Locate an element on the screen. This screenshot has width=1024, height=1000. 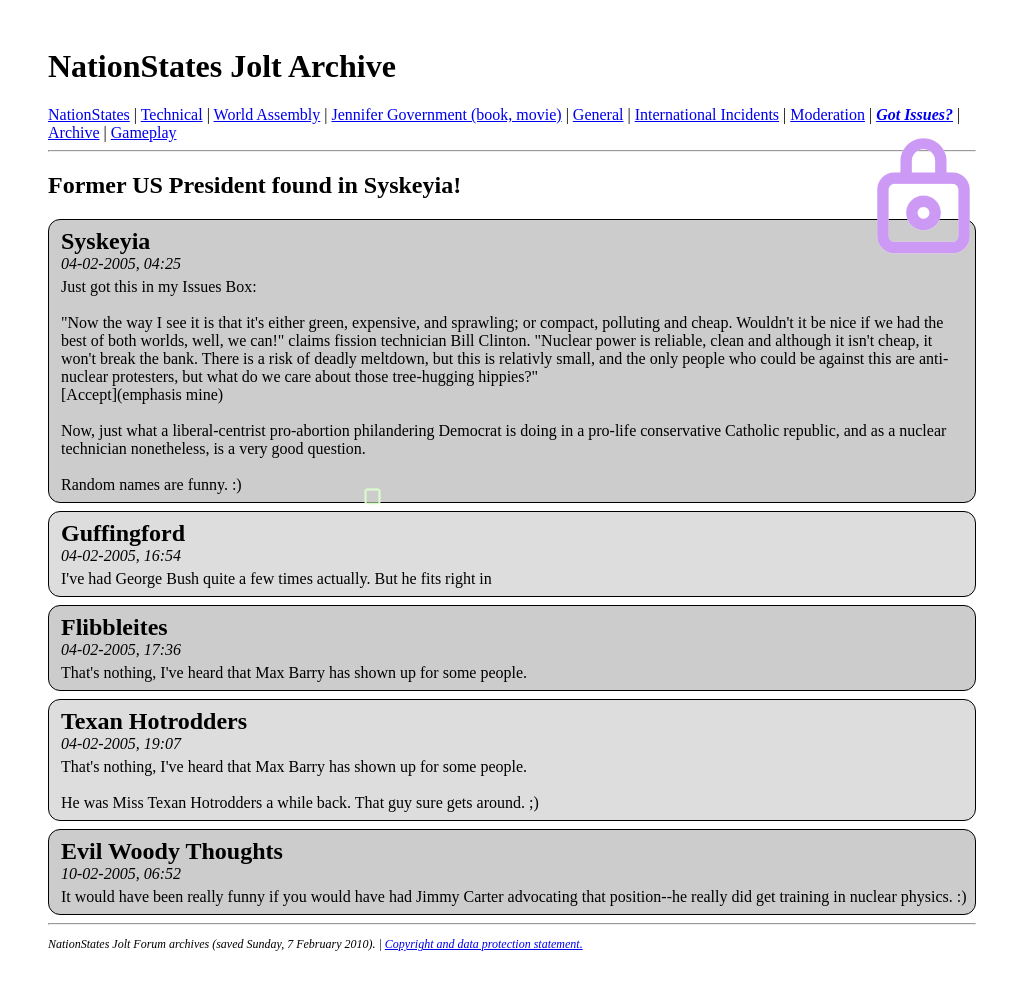
indicates a locked or secure item is located at coordinates (923, 195).